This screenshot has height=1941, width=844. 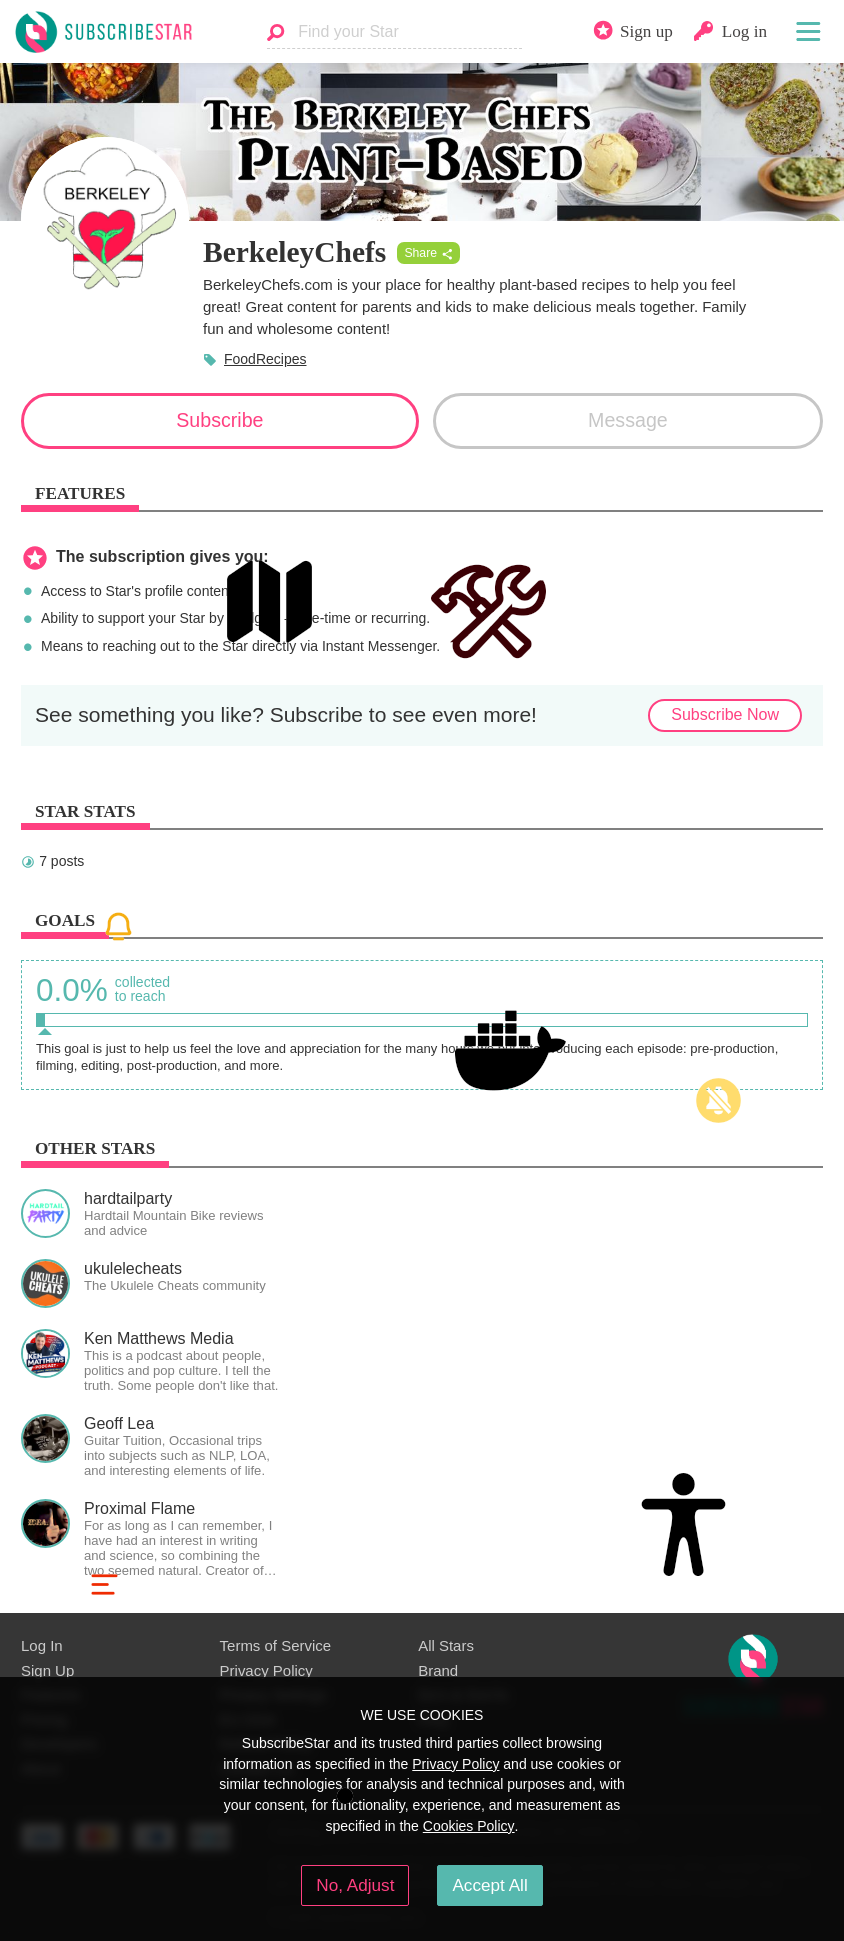 I want to click on mute notifications, so click(x=718, y=1100).